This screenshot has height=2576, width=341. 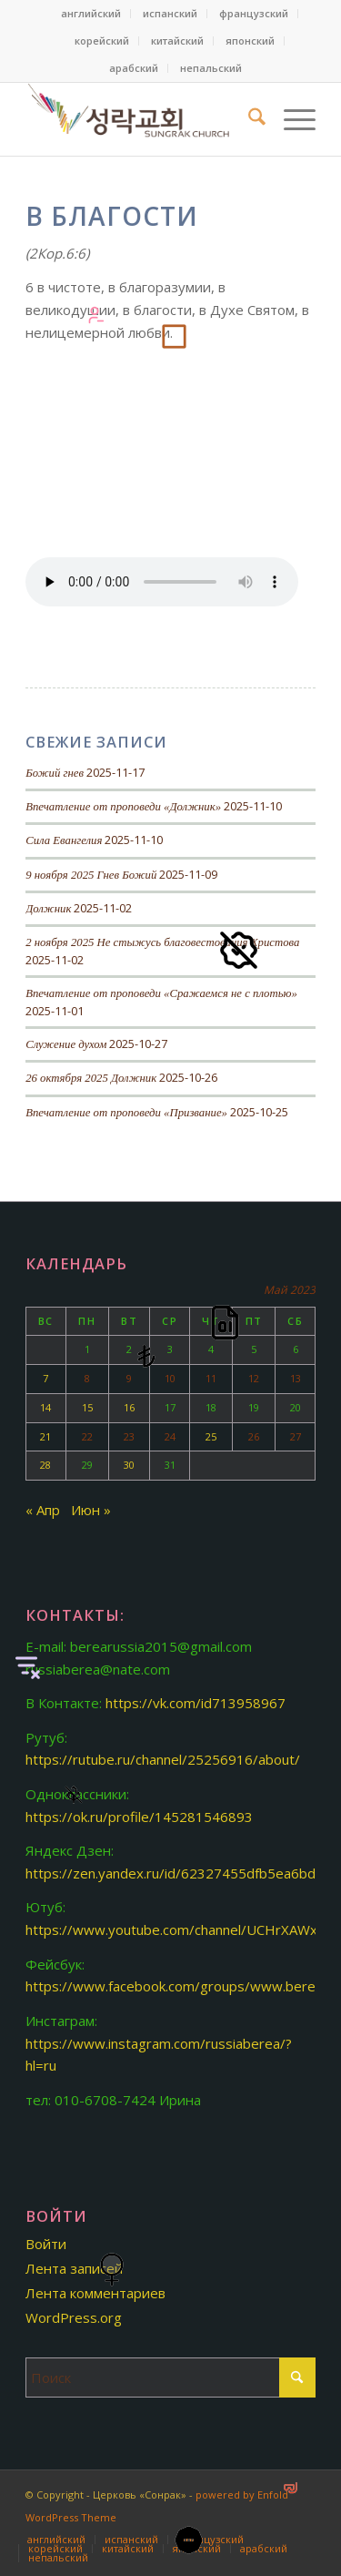 I want to click on indicates Turkish lira currency, so click(x=146, y=1355).